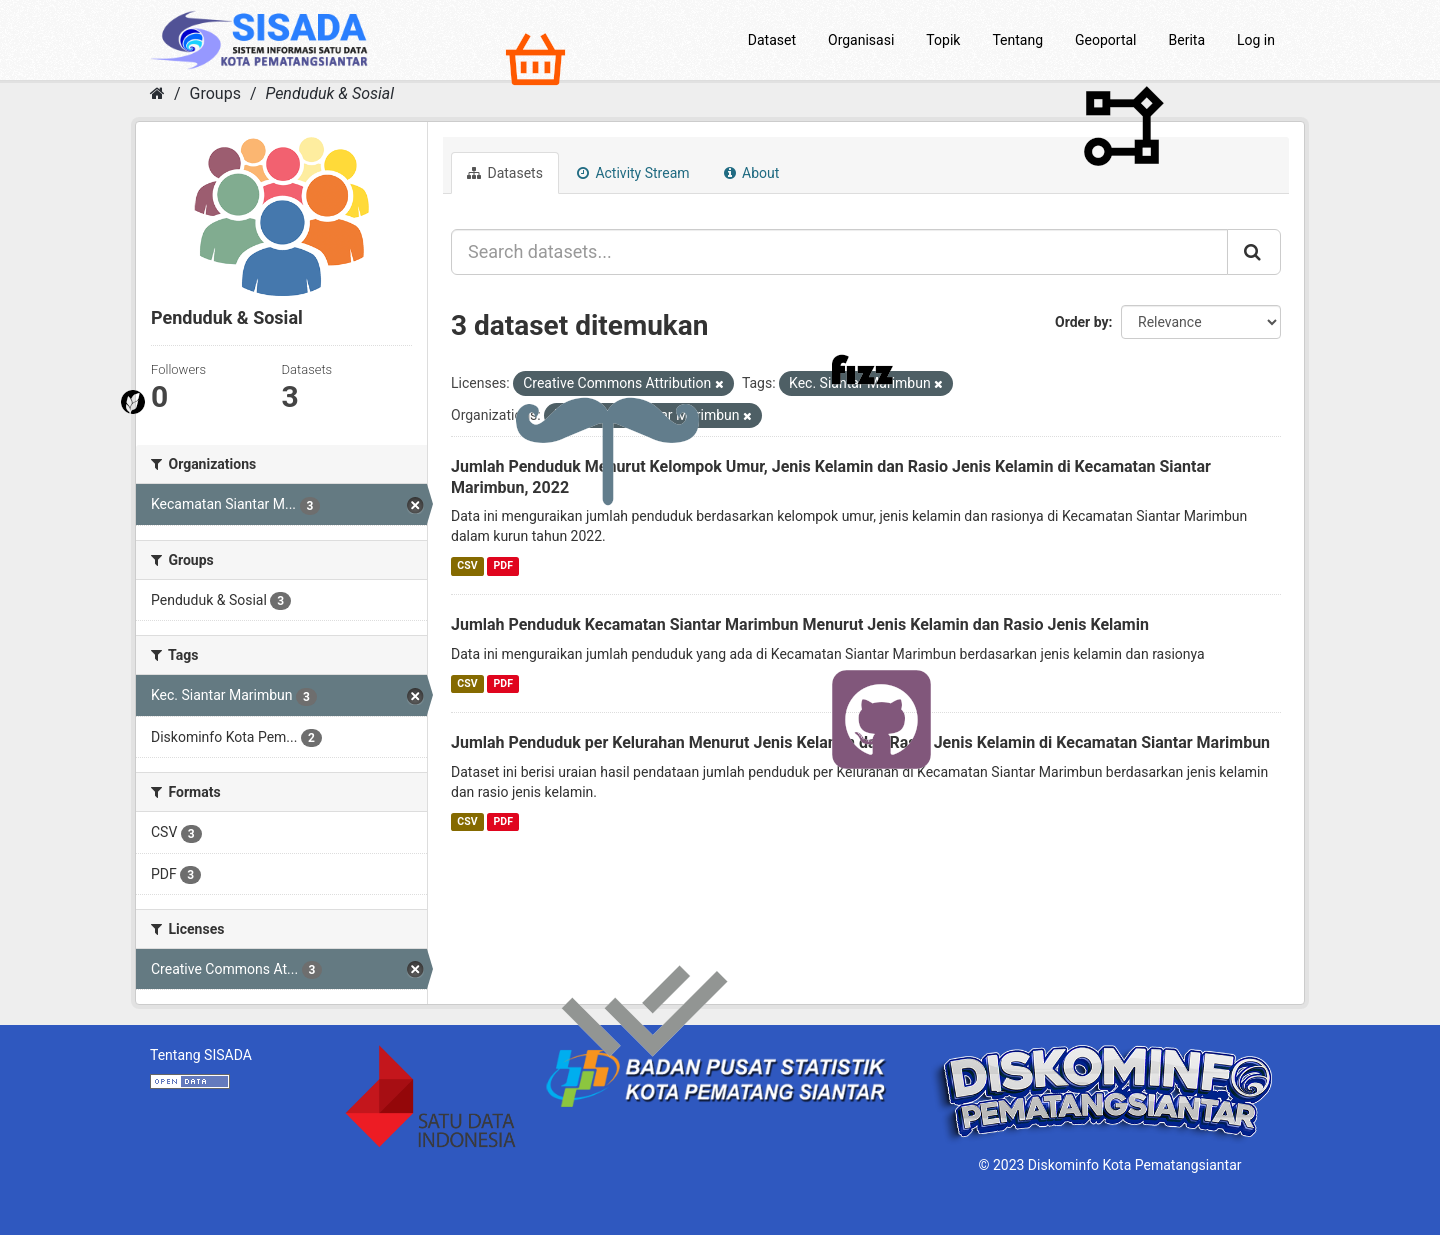 Image resolution: width=1440 pixels, height=1235 pixels. I want to click on message sent and read confirmation, so click(645, 1011).